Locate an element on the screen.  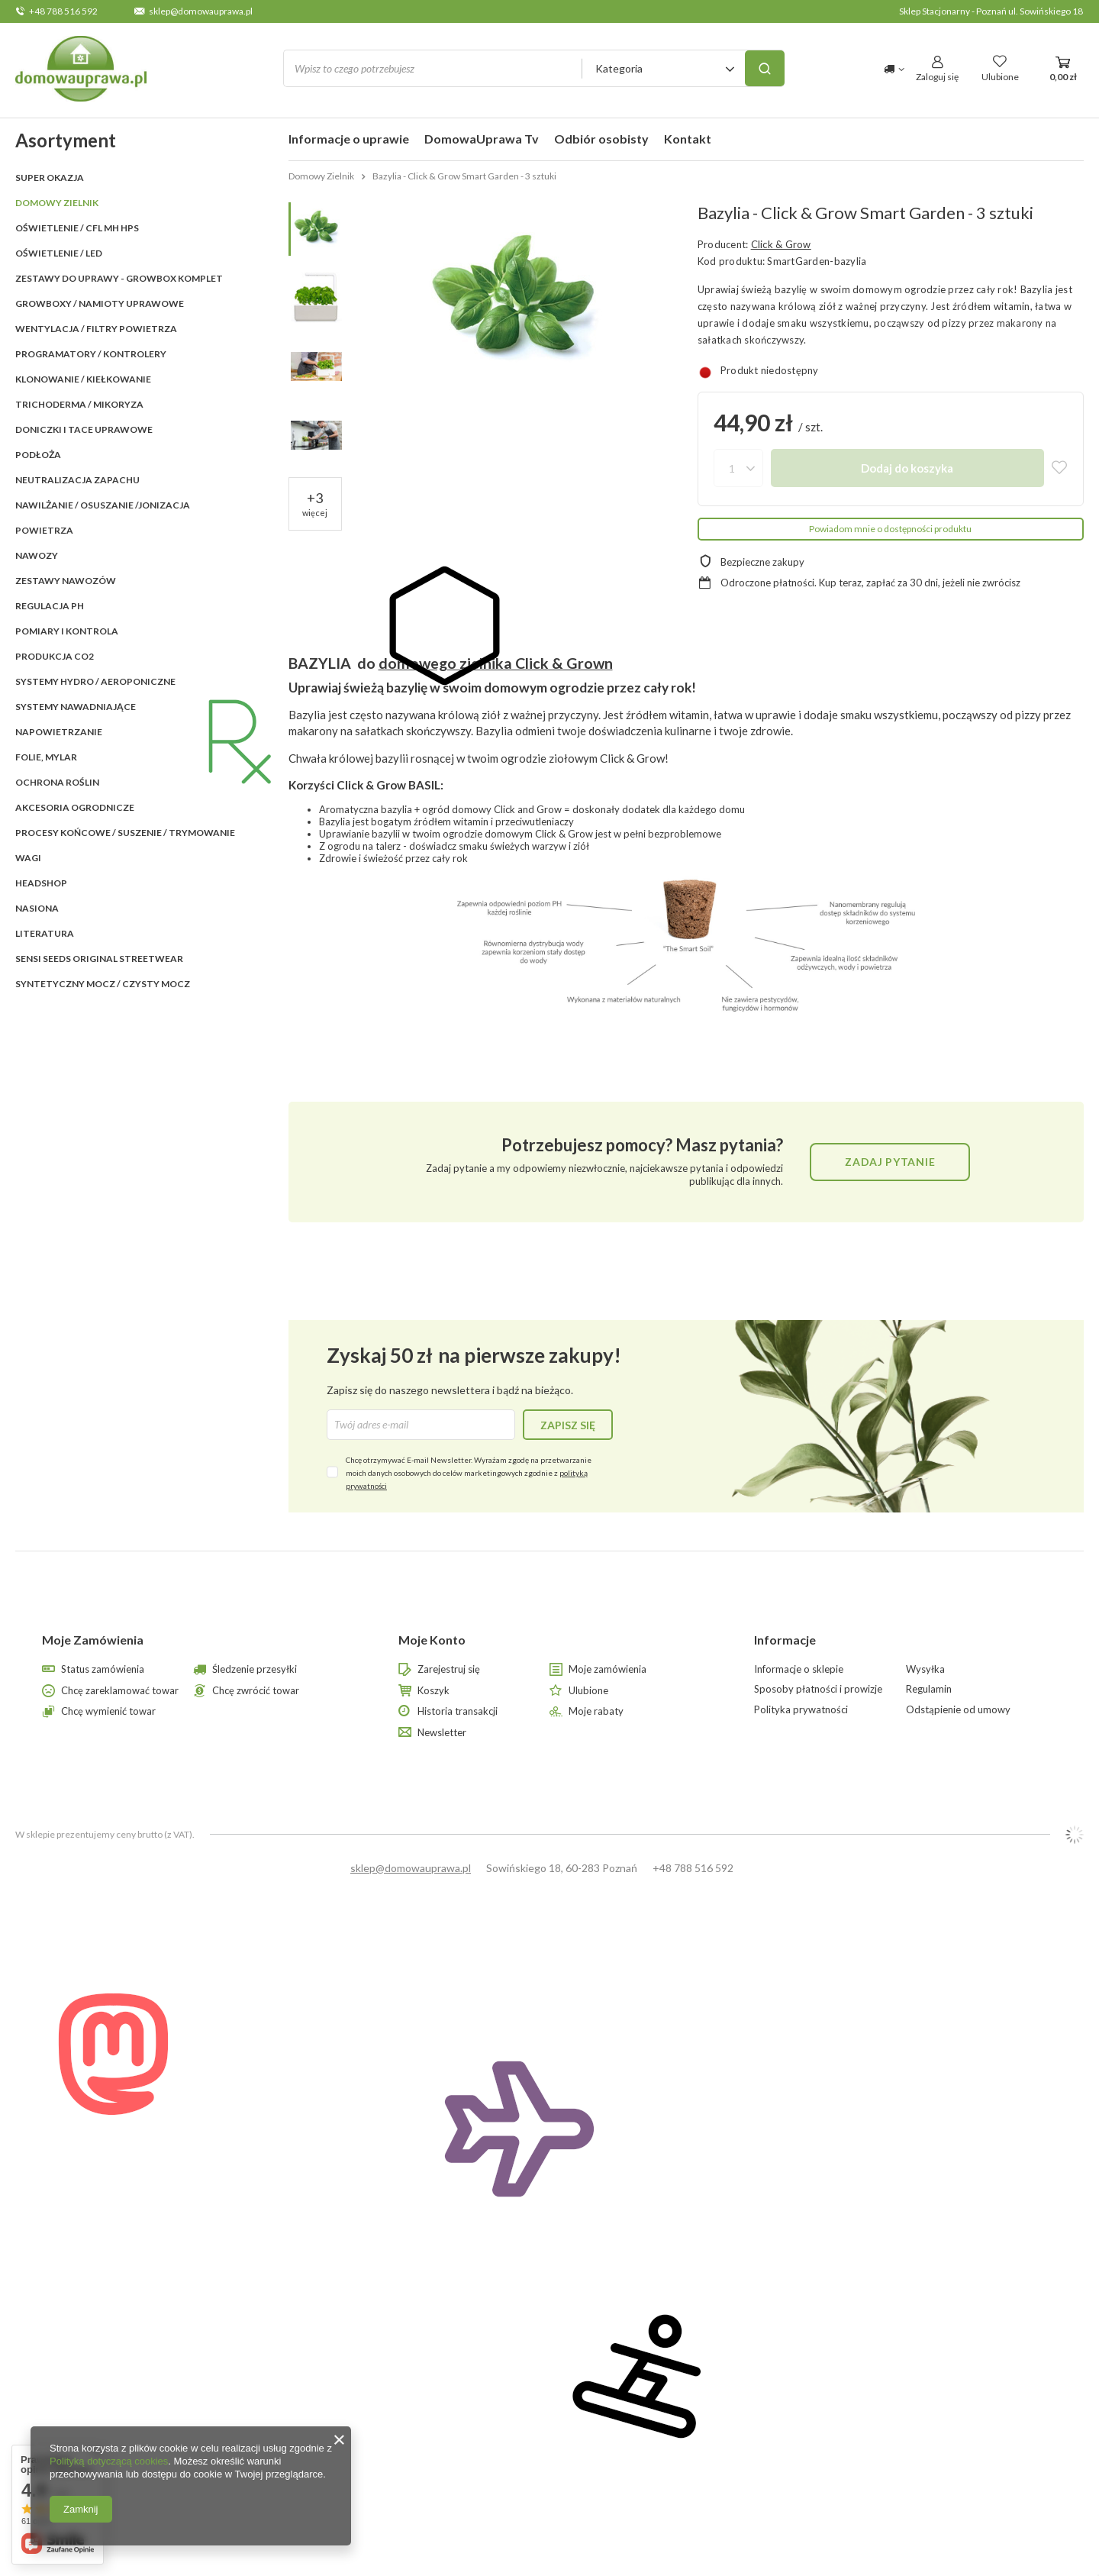
access snowboarding or winter sports content is located at coordinates (643, 2376).